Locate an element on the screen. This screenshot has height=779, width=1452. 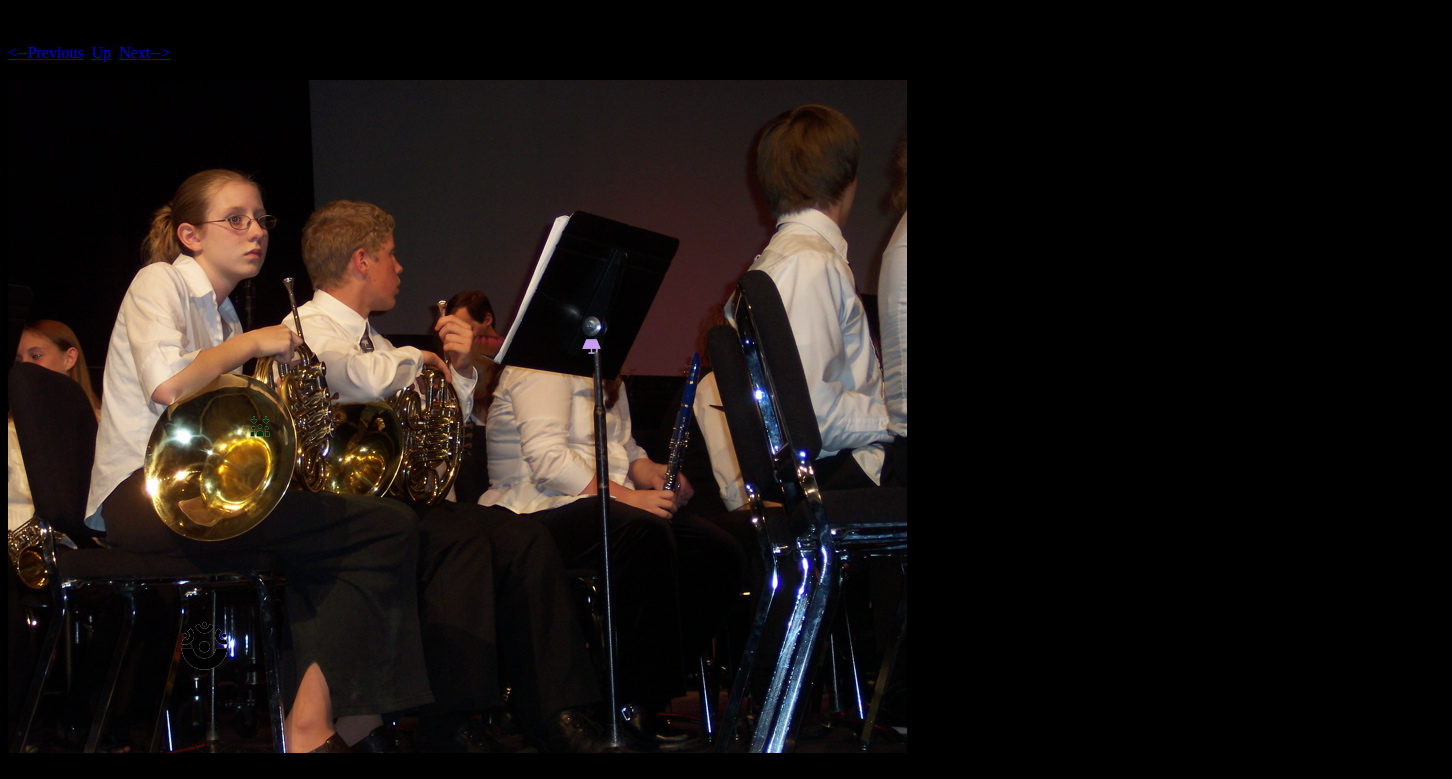
toggle desk lamp or reading light is located at coordinates (591, 346).